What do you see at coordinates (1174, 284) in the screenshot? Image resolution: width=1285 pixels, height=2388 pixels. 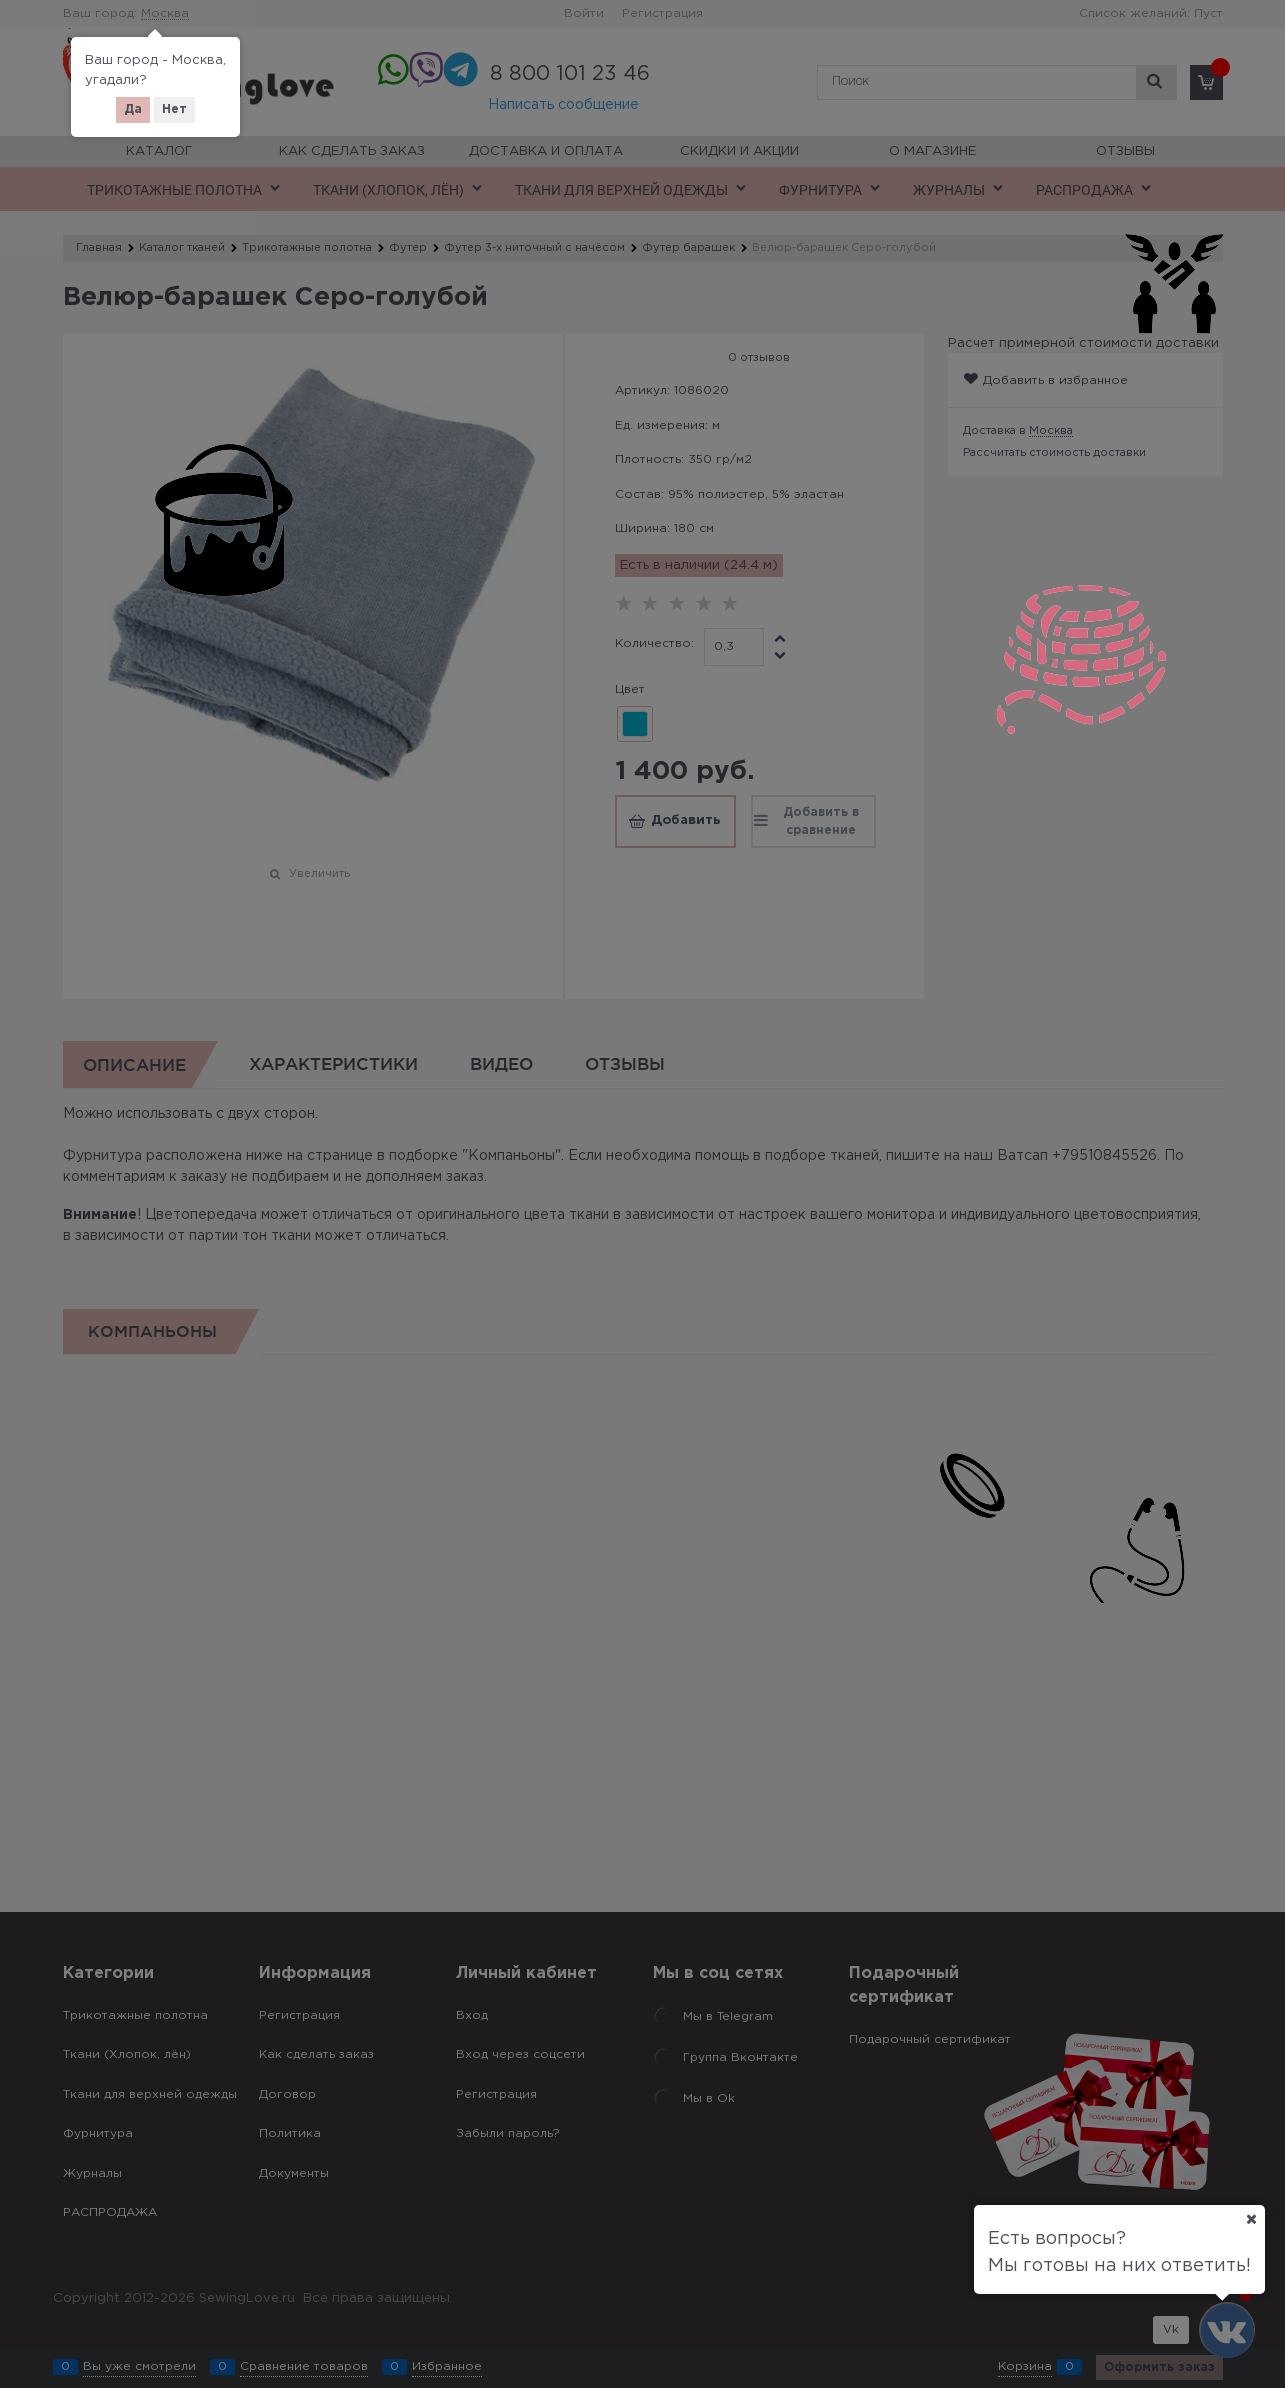 I see `the lovers tarot card in a fortune telling or divination app` at bounding box center [1174, 284].